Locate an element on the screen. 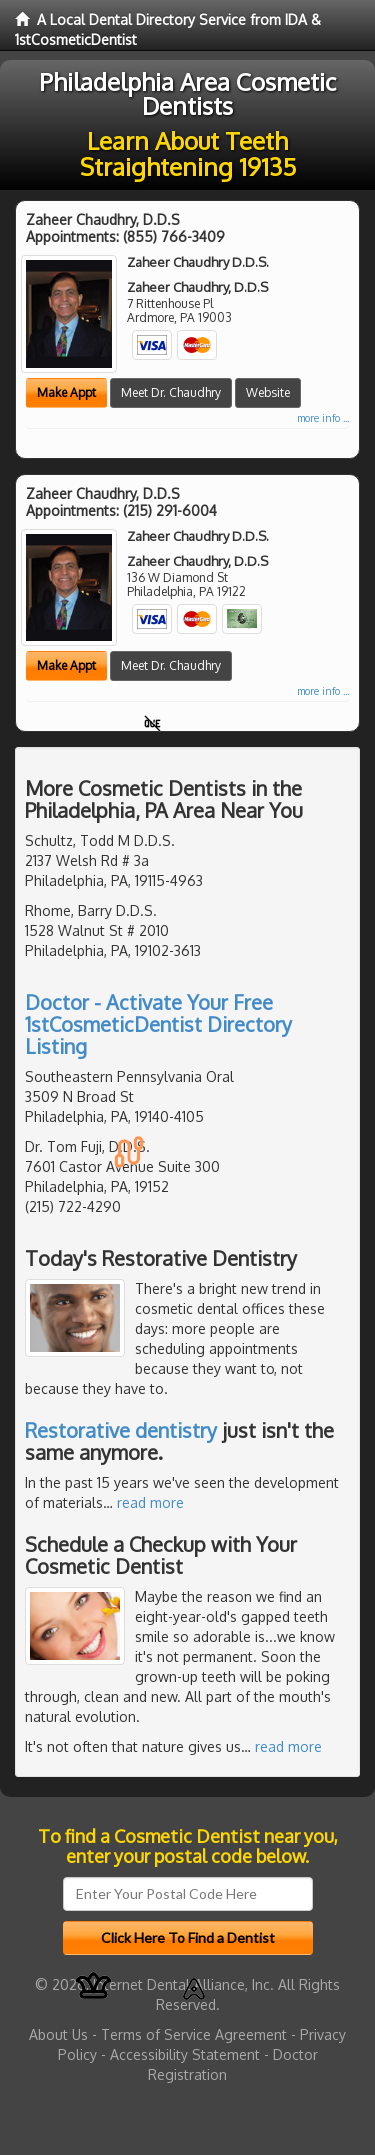 The width and height of the screenshot is (375, 2155). disable HTTP request queue is located at coordinates (152, 723).